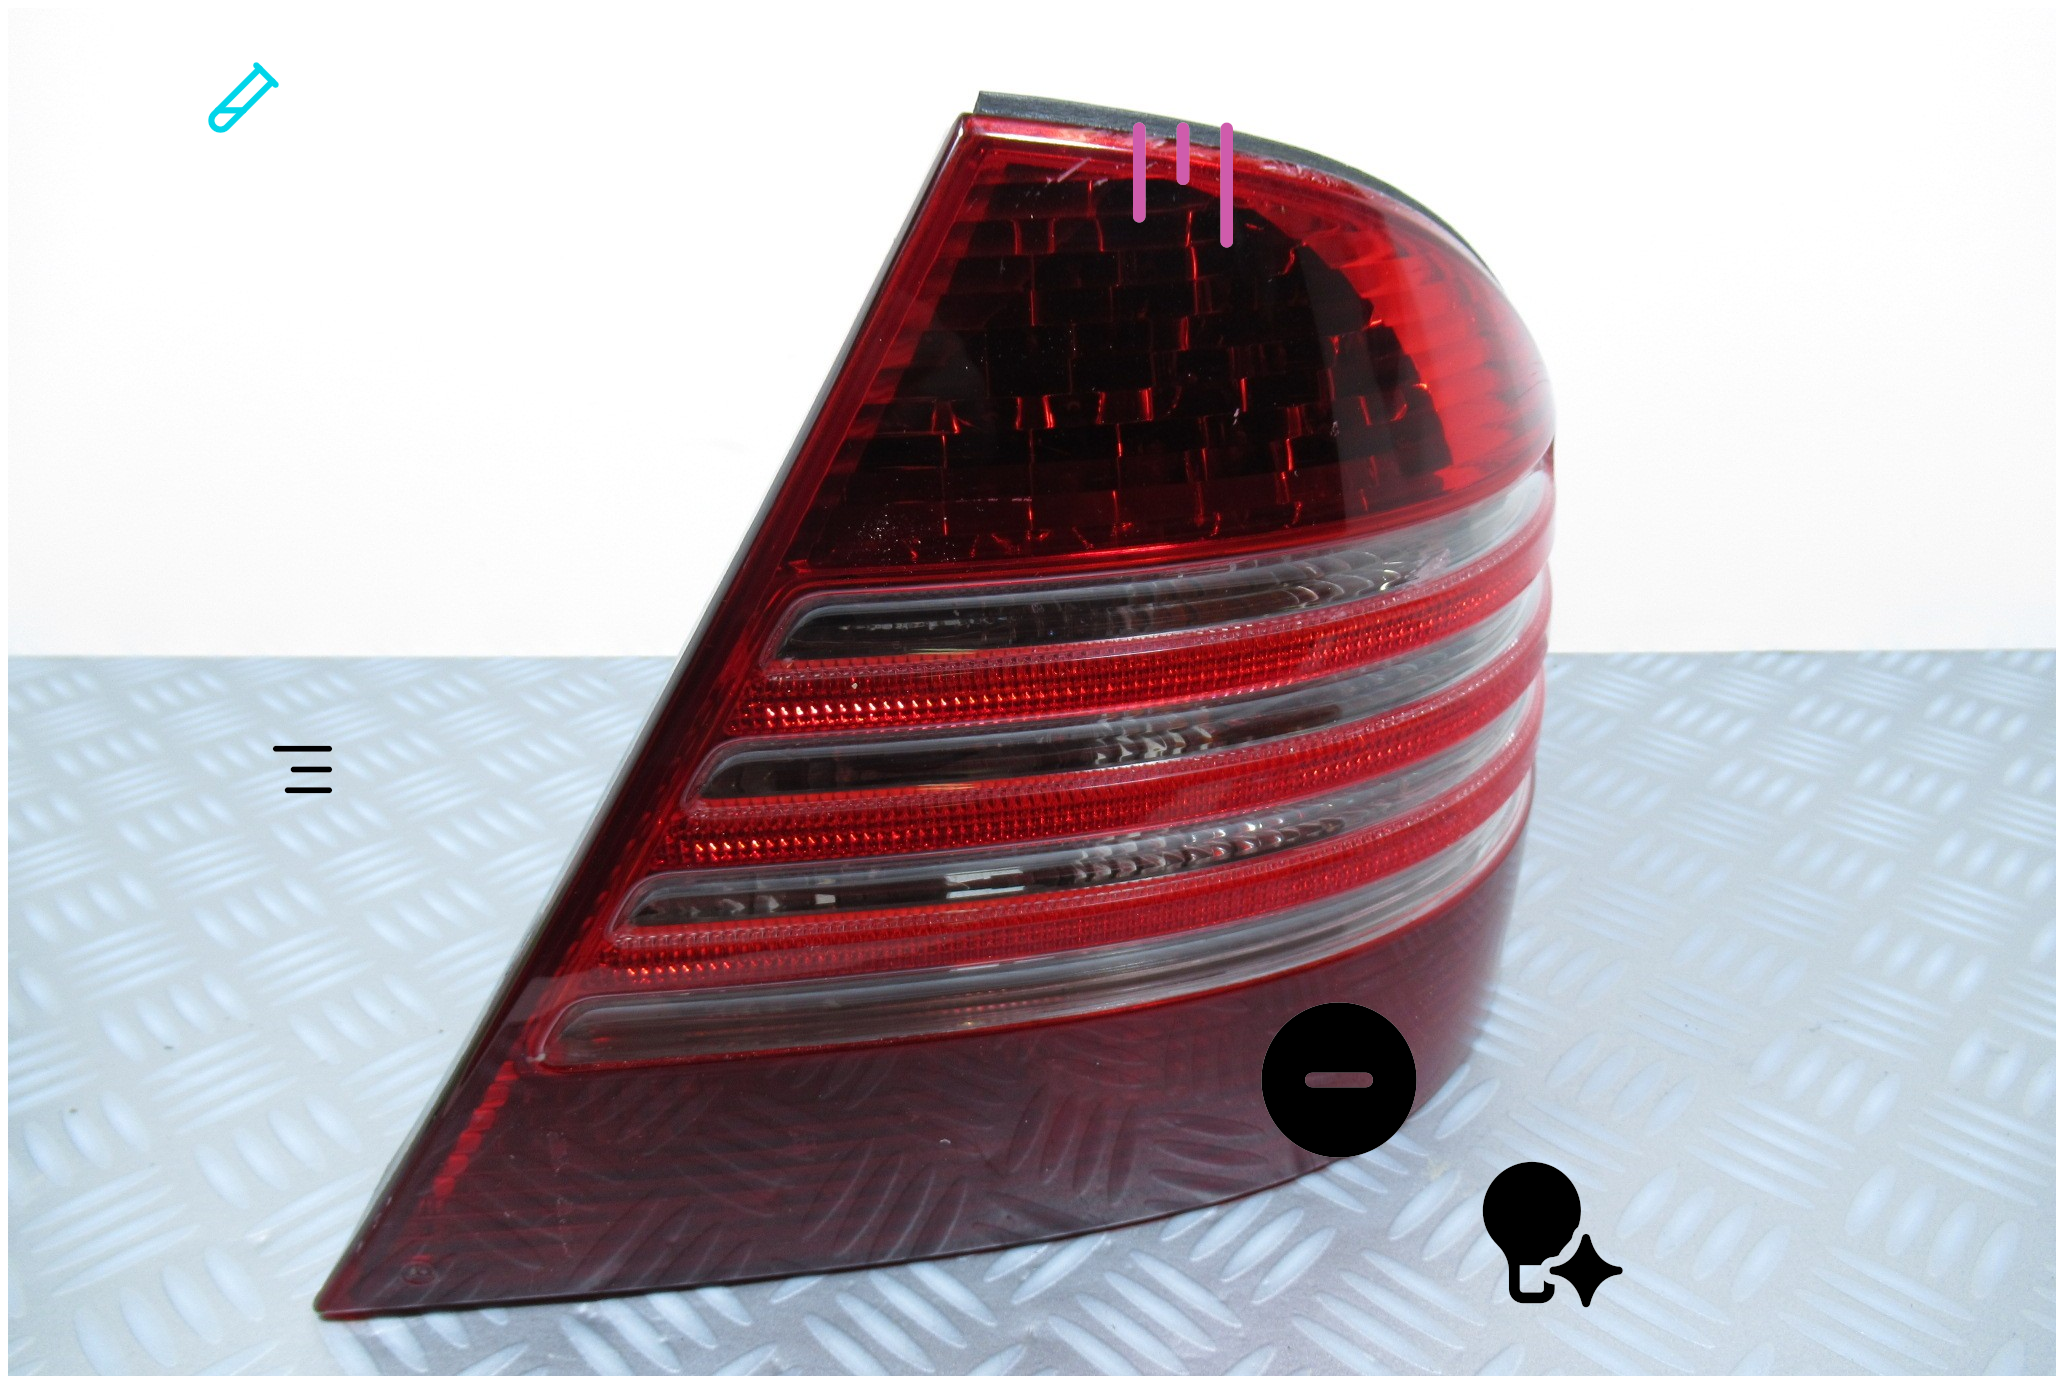  I want to click on access lab or experimental features, so click(243, 97).